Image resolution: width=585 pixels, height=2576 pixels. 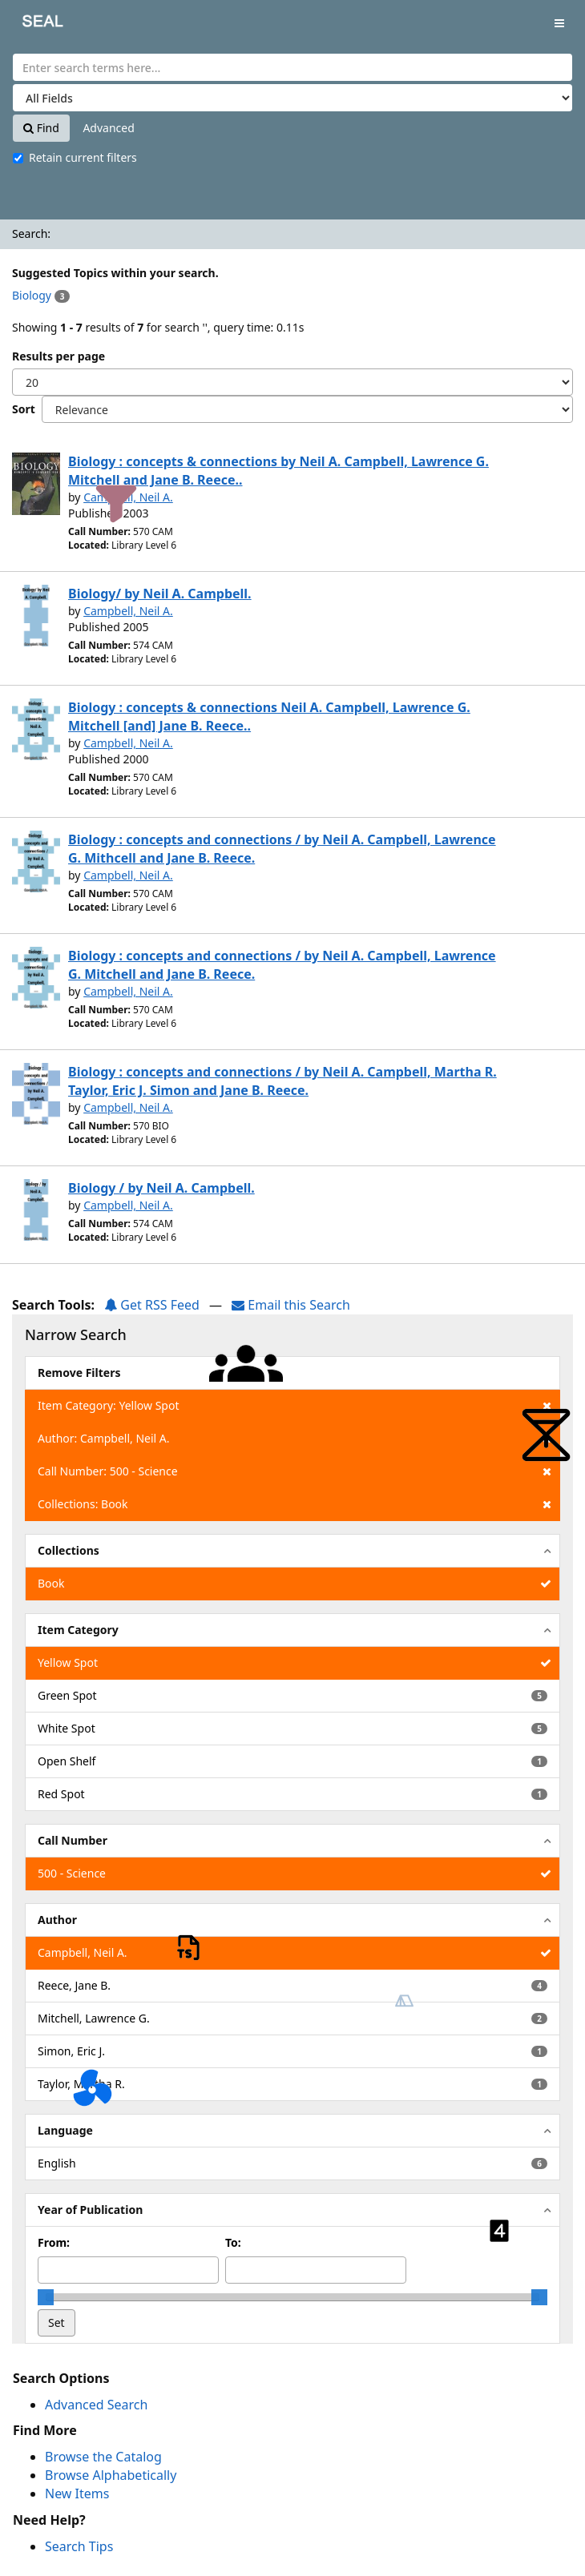 I want to click on indicates step four in a multi-step process, so click(x=499, y=2231).